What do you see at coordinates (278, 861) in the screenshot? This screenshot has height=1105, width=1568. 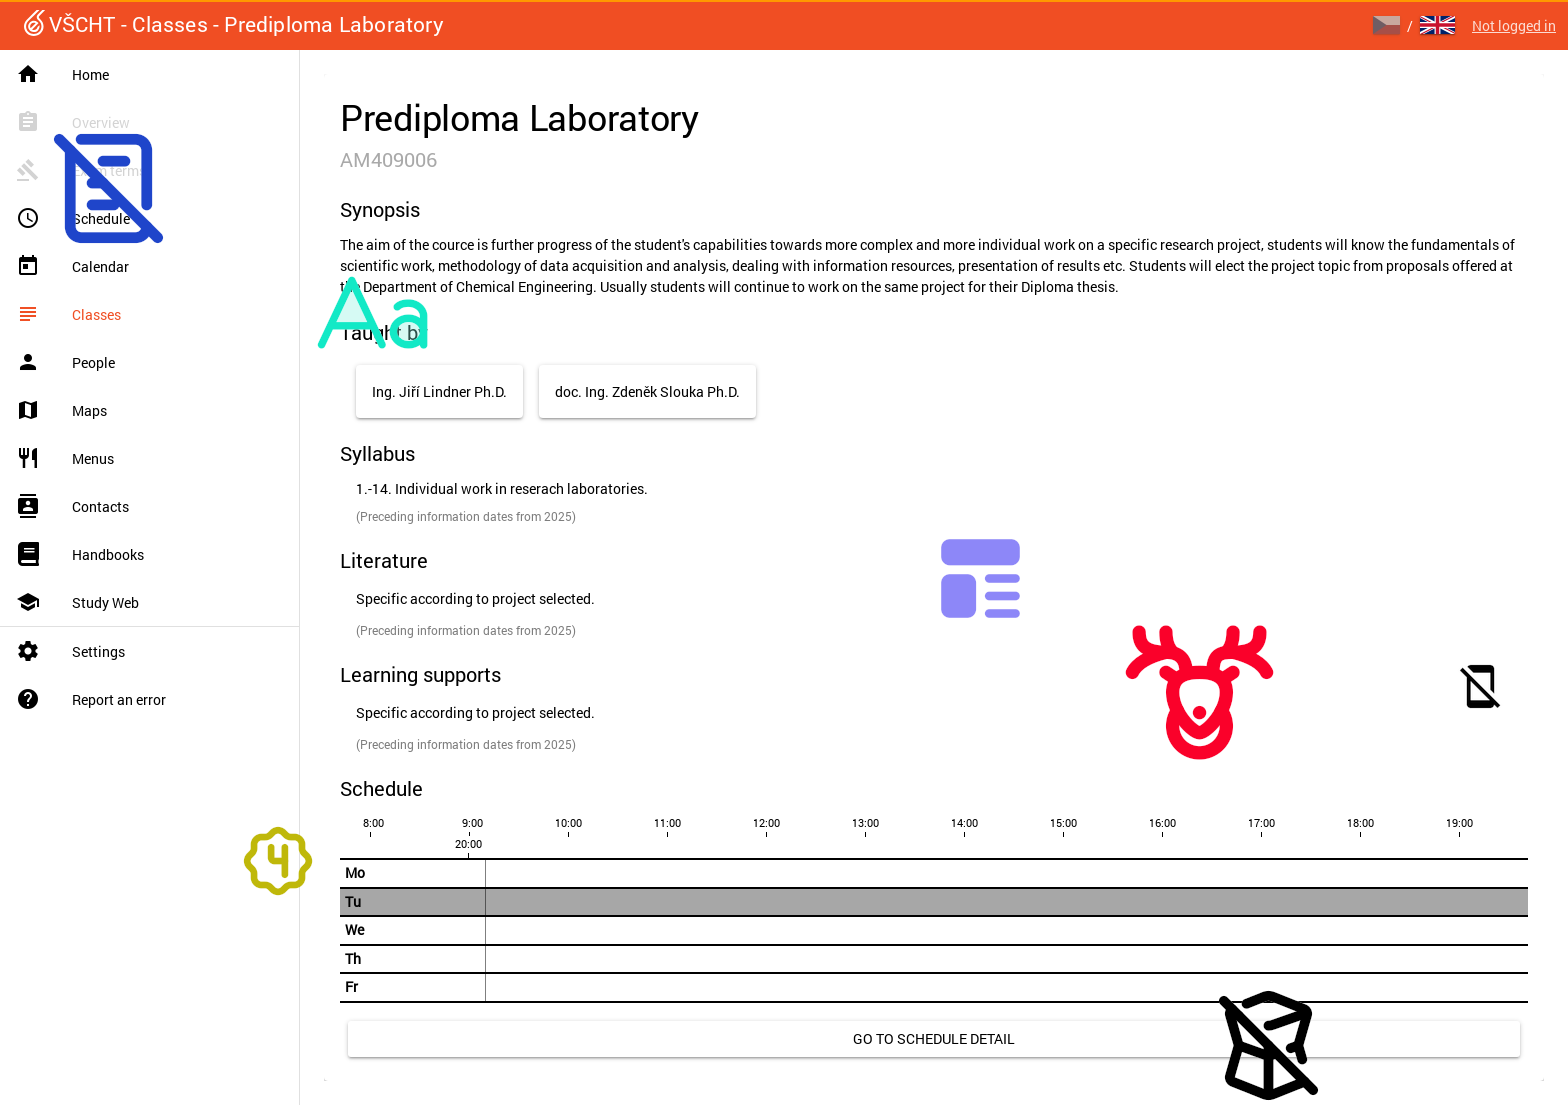 I see `indicates a fourth-place ranking or position` at bounding box center [278, 861].